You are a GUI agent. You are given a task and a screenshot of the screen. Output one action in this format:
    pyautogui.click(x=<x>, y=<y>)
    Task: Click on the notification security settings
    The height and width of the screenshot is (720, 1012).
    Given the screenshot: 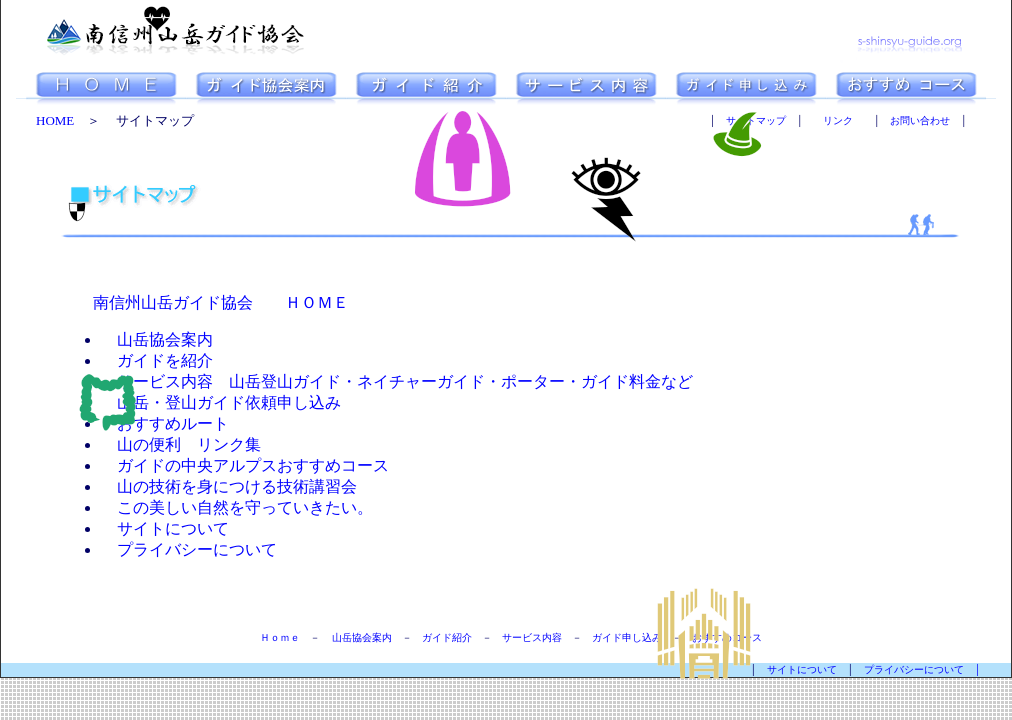 What is the action you would take?
    pyautogui.click(x=462, y=158)
    